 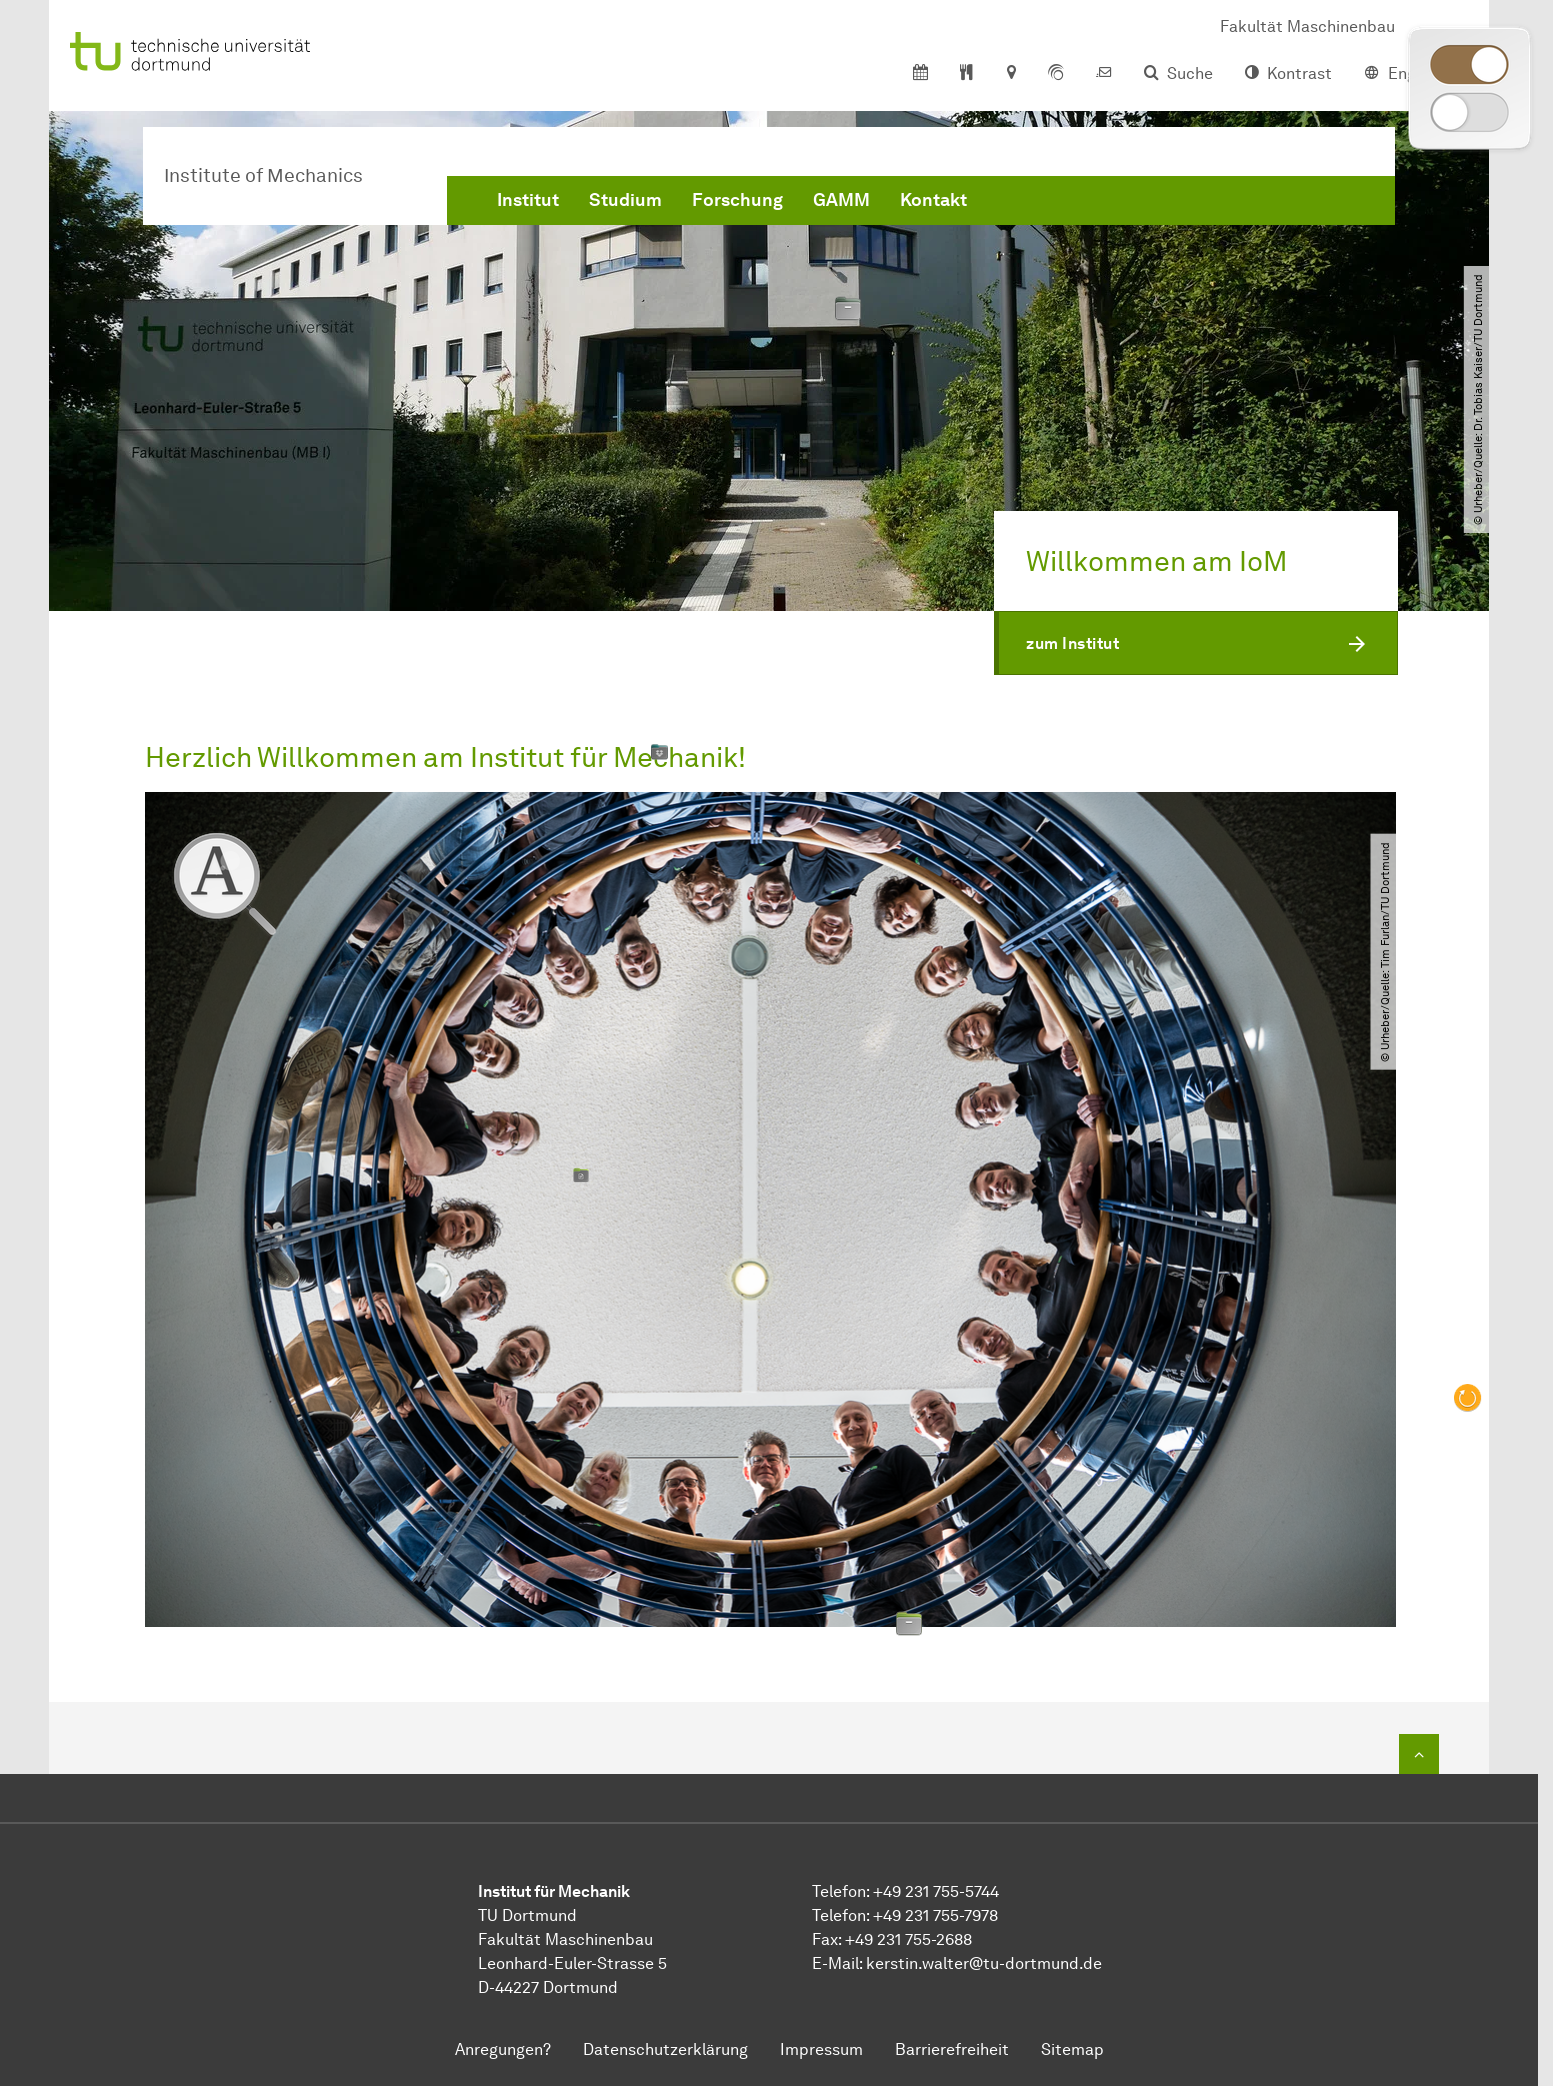 I want to click on open your dropbox synced folder, so click(x=659, y=751).